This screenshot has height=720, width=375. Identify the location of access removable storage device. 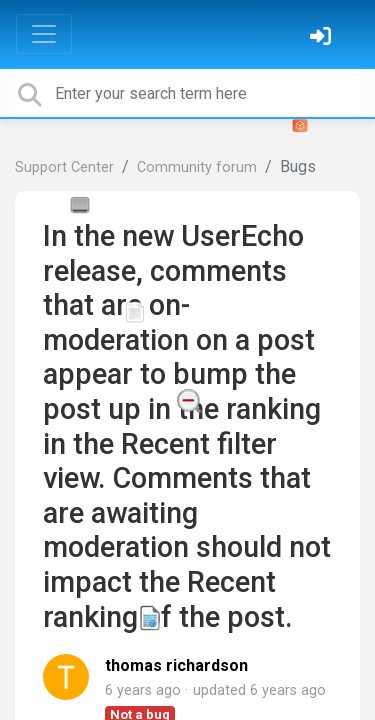
(80, 205).